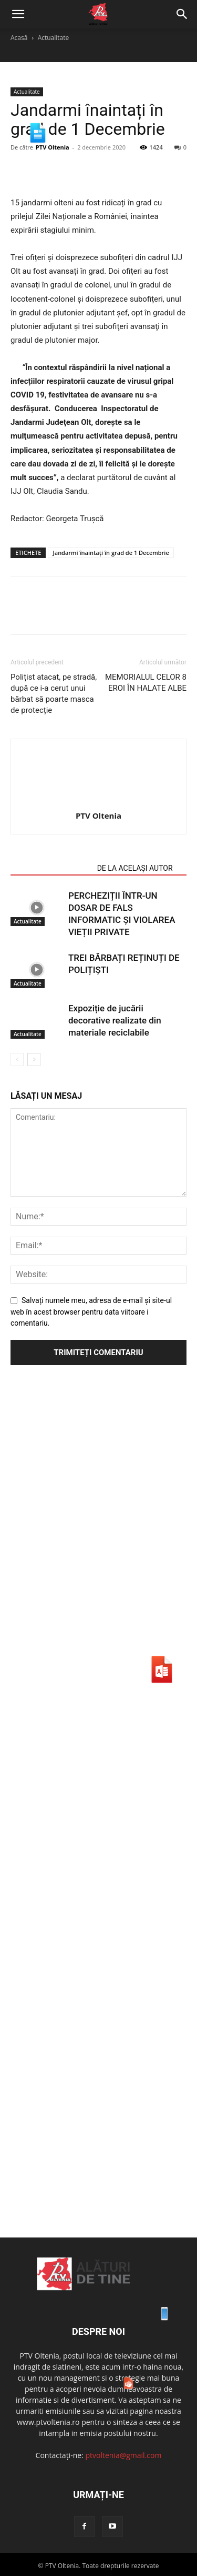 Image resolution: width=197 pixels, height=2576 pixels. Describe the element at coordinates (128, 2383) in the screenshot. I see `open a PowerPoint presentation file` at that location.